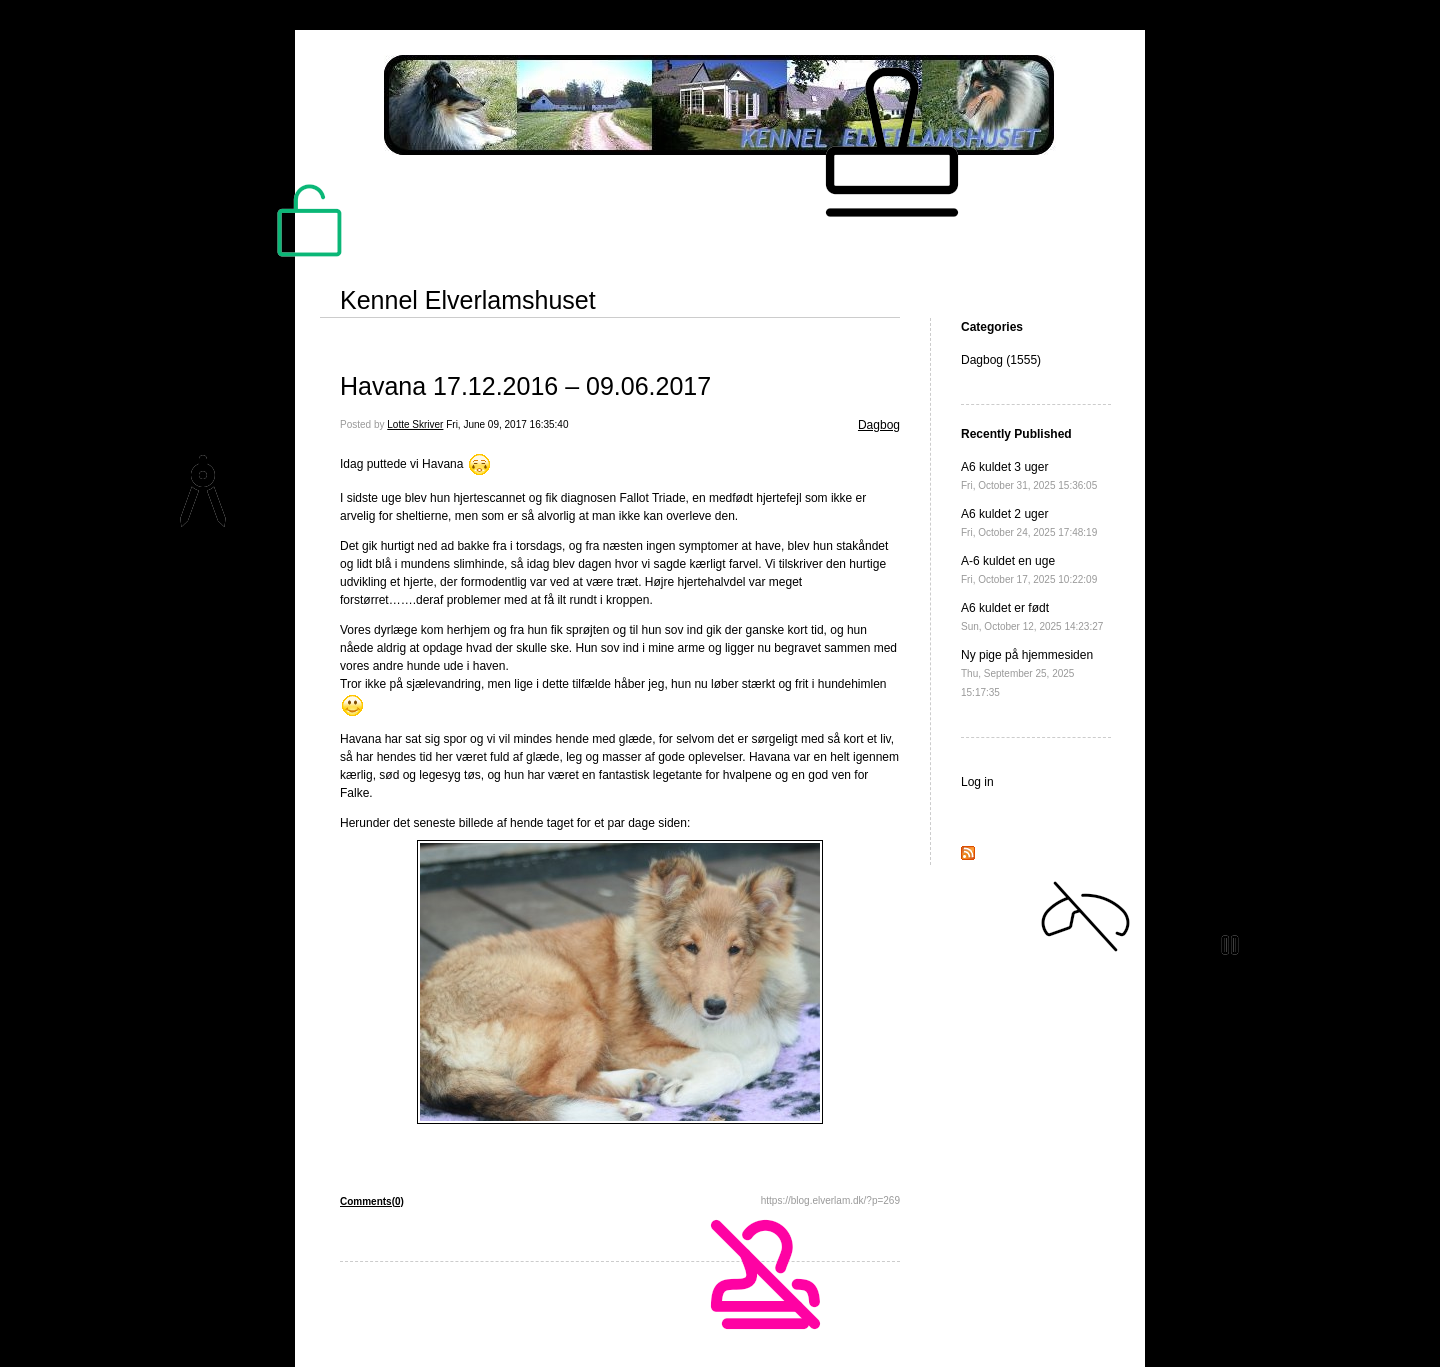 The width and height of the screenshot is (1440, 1367). What do you see at coordinates (765, 1274) in the screenshot?
I see `approval or stamping feature disabled` at bounding box center [765, 1274].